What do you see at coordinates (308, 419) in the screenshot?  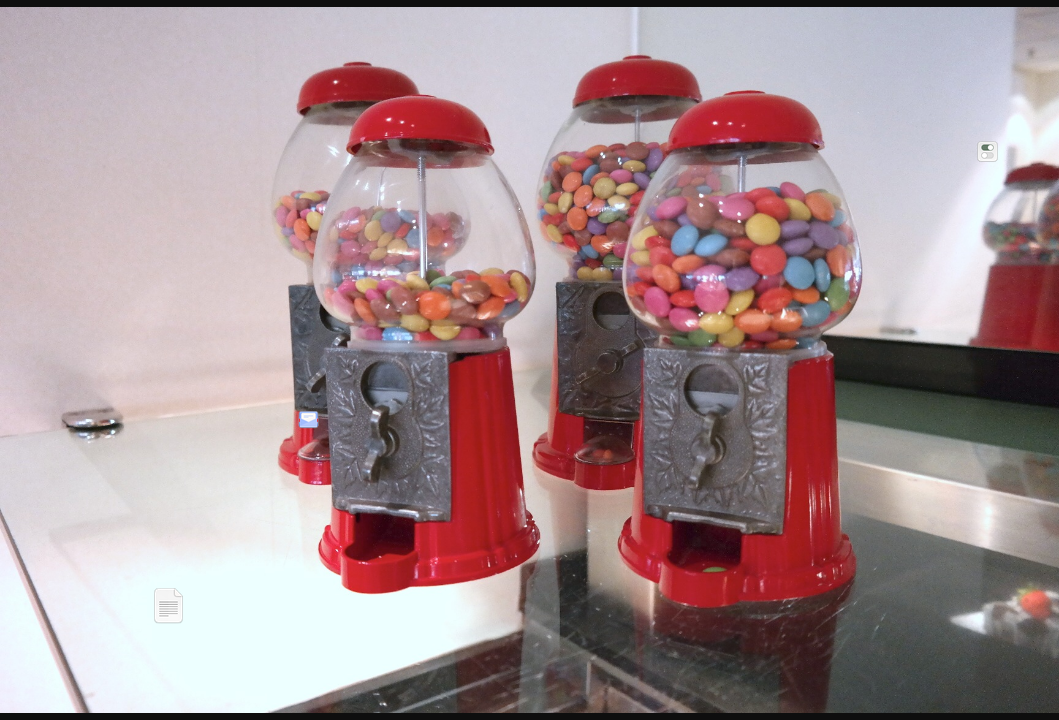 I see `open evolution email client` at bounding box center [308, 419].